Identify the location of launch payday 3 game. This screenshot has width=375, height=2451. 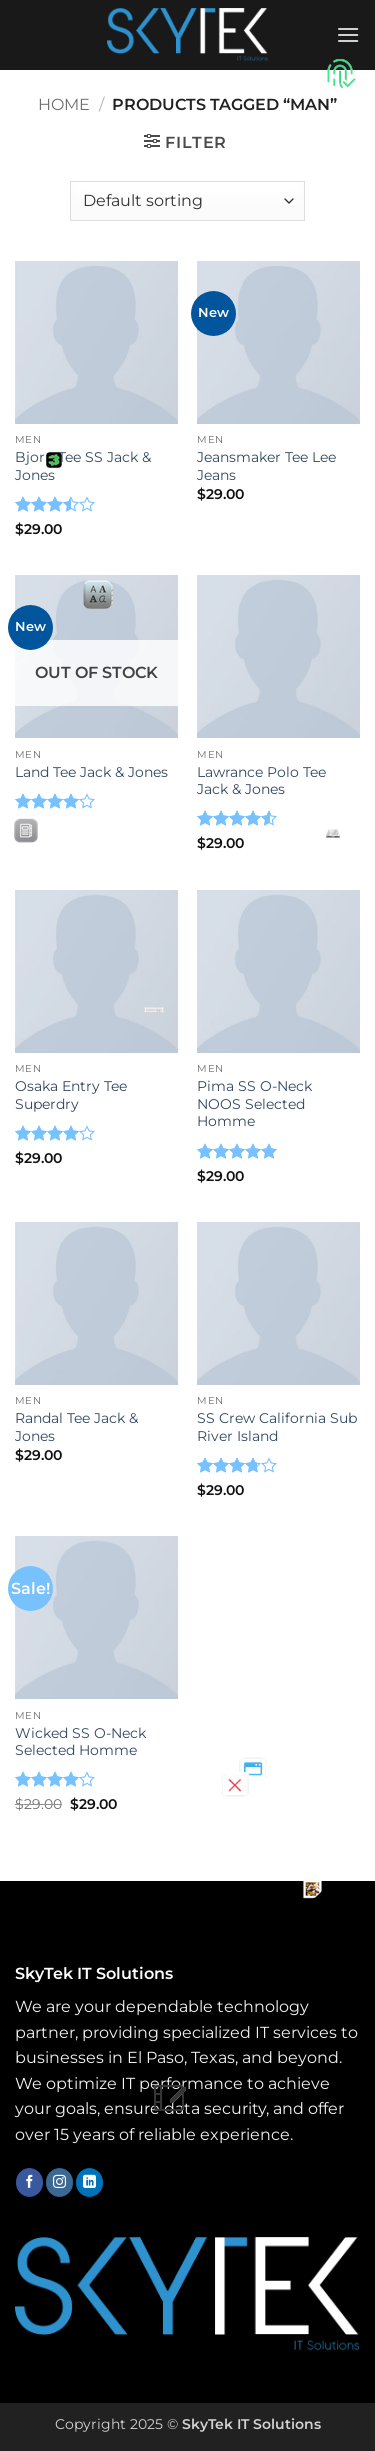
(54, 460).